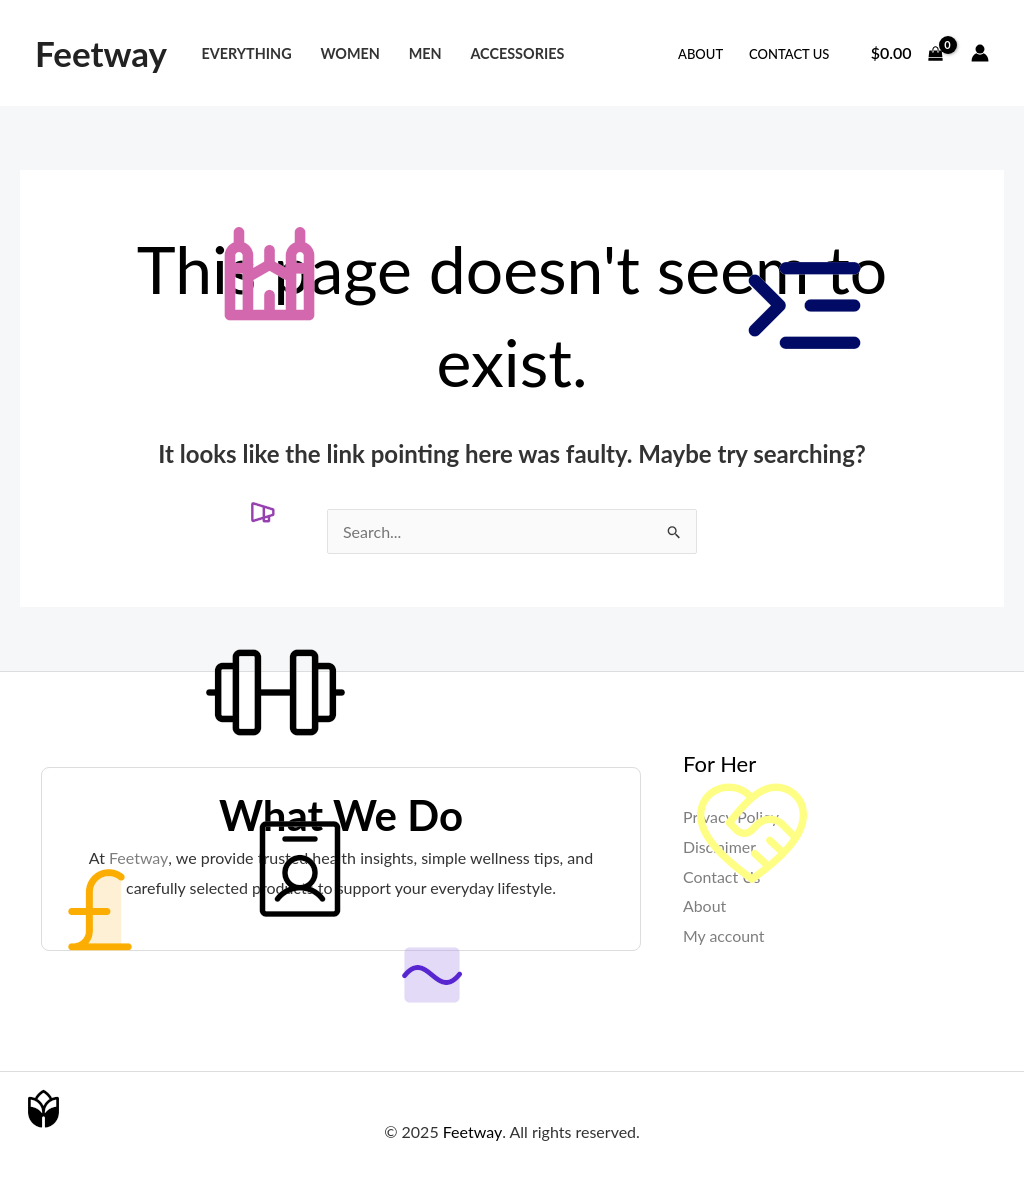 The height and width of the screenshot is (1192, 1024). What do you see at coordinates (103, 911) in the screenshot?
I see `view prices in british pounds` at bounding box center [103, 911].